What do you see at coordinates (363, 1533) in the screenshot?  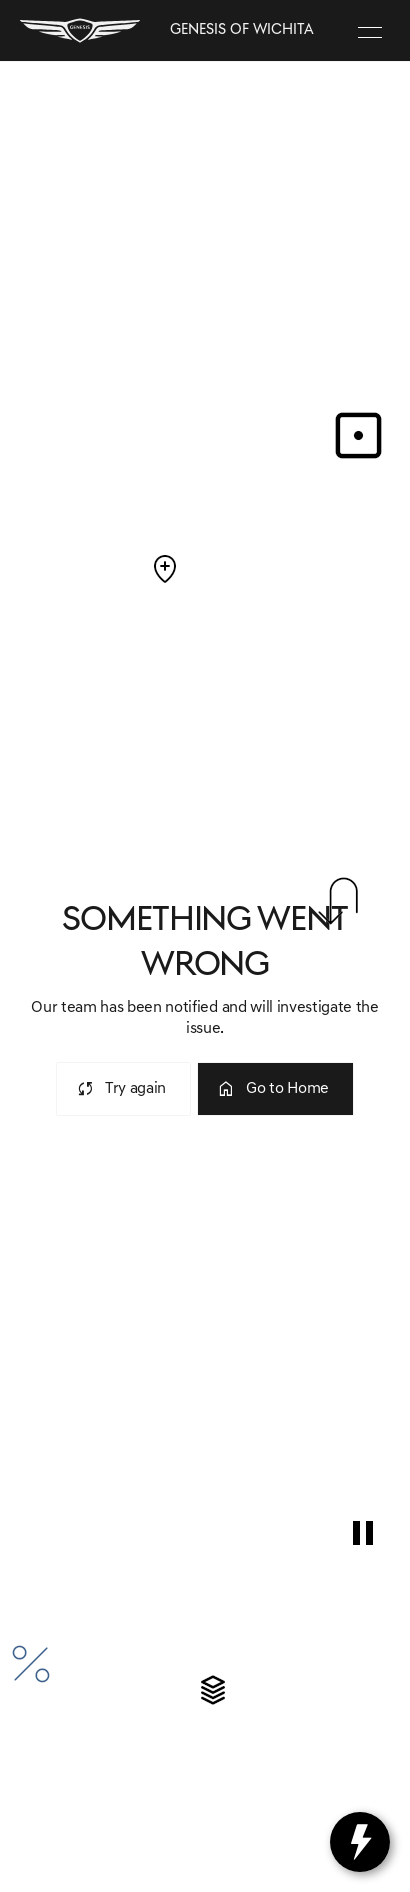 I see `pause media playback` at bounding box center [363, 1533].